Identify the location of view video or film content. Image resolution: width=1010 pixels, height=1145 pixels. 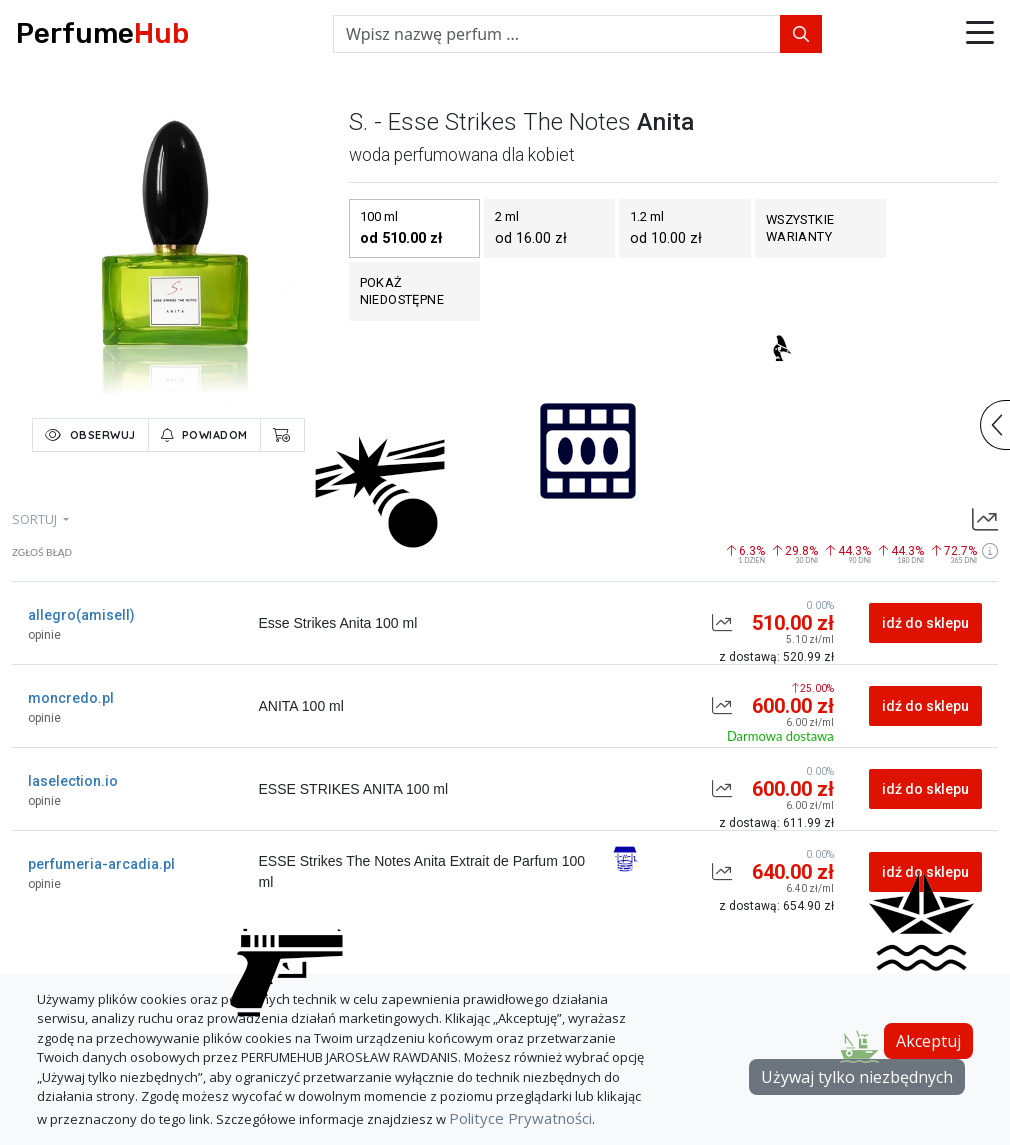
(588, 451).